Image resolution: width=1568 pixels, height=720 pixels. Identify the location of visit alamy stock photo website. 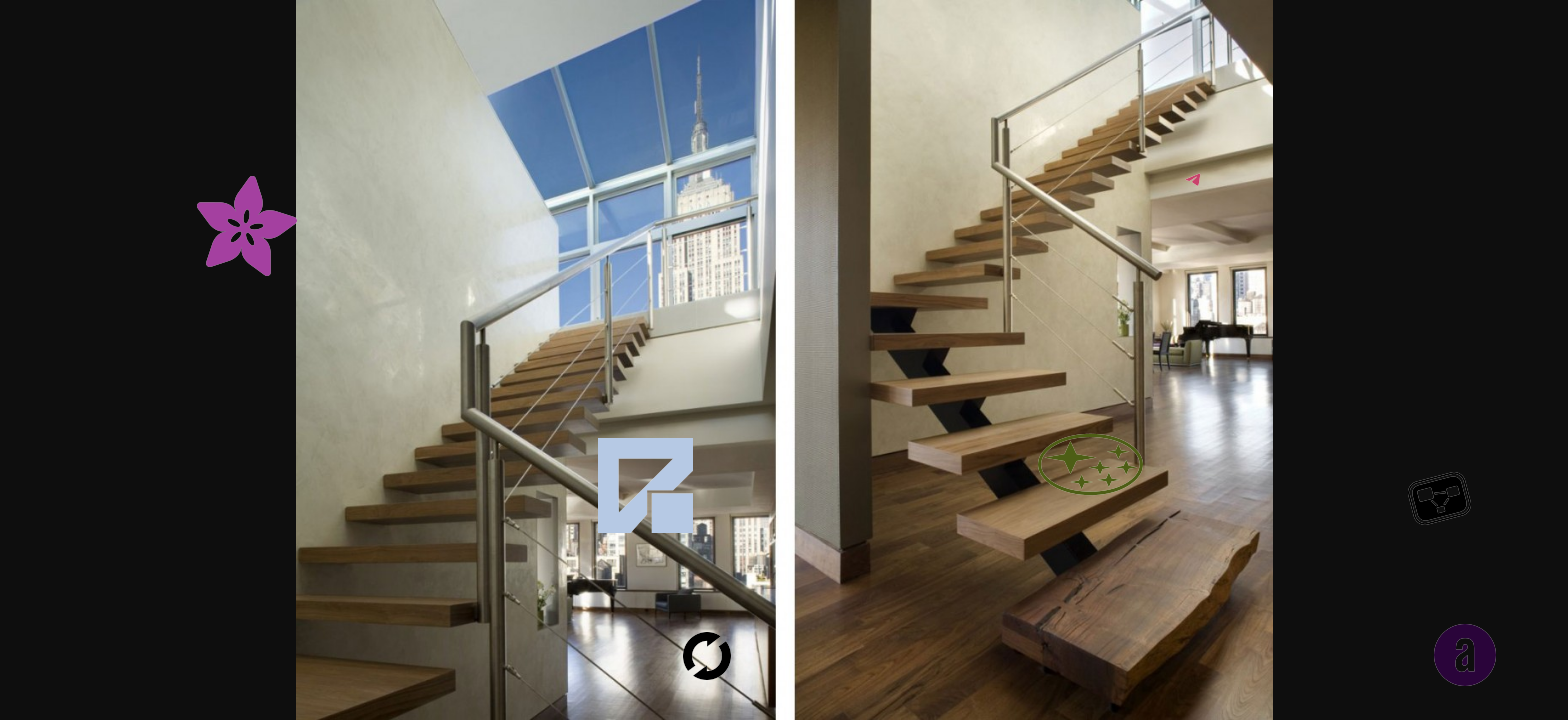
(1465, 655).